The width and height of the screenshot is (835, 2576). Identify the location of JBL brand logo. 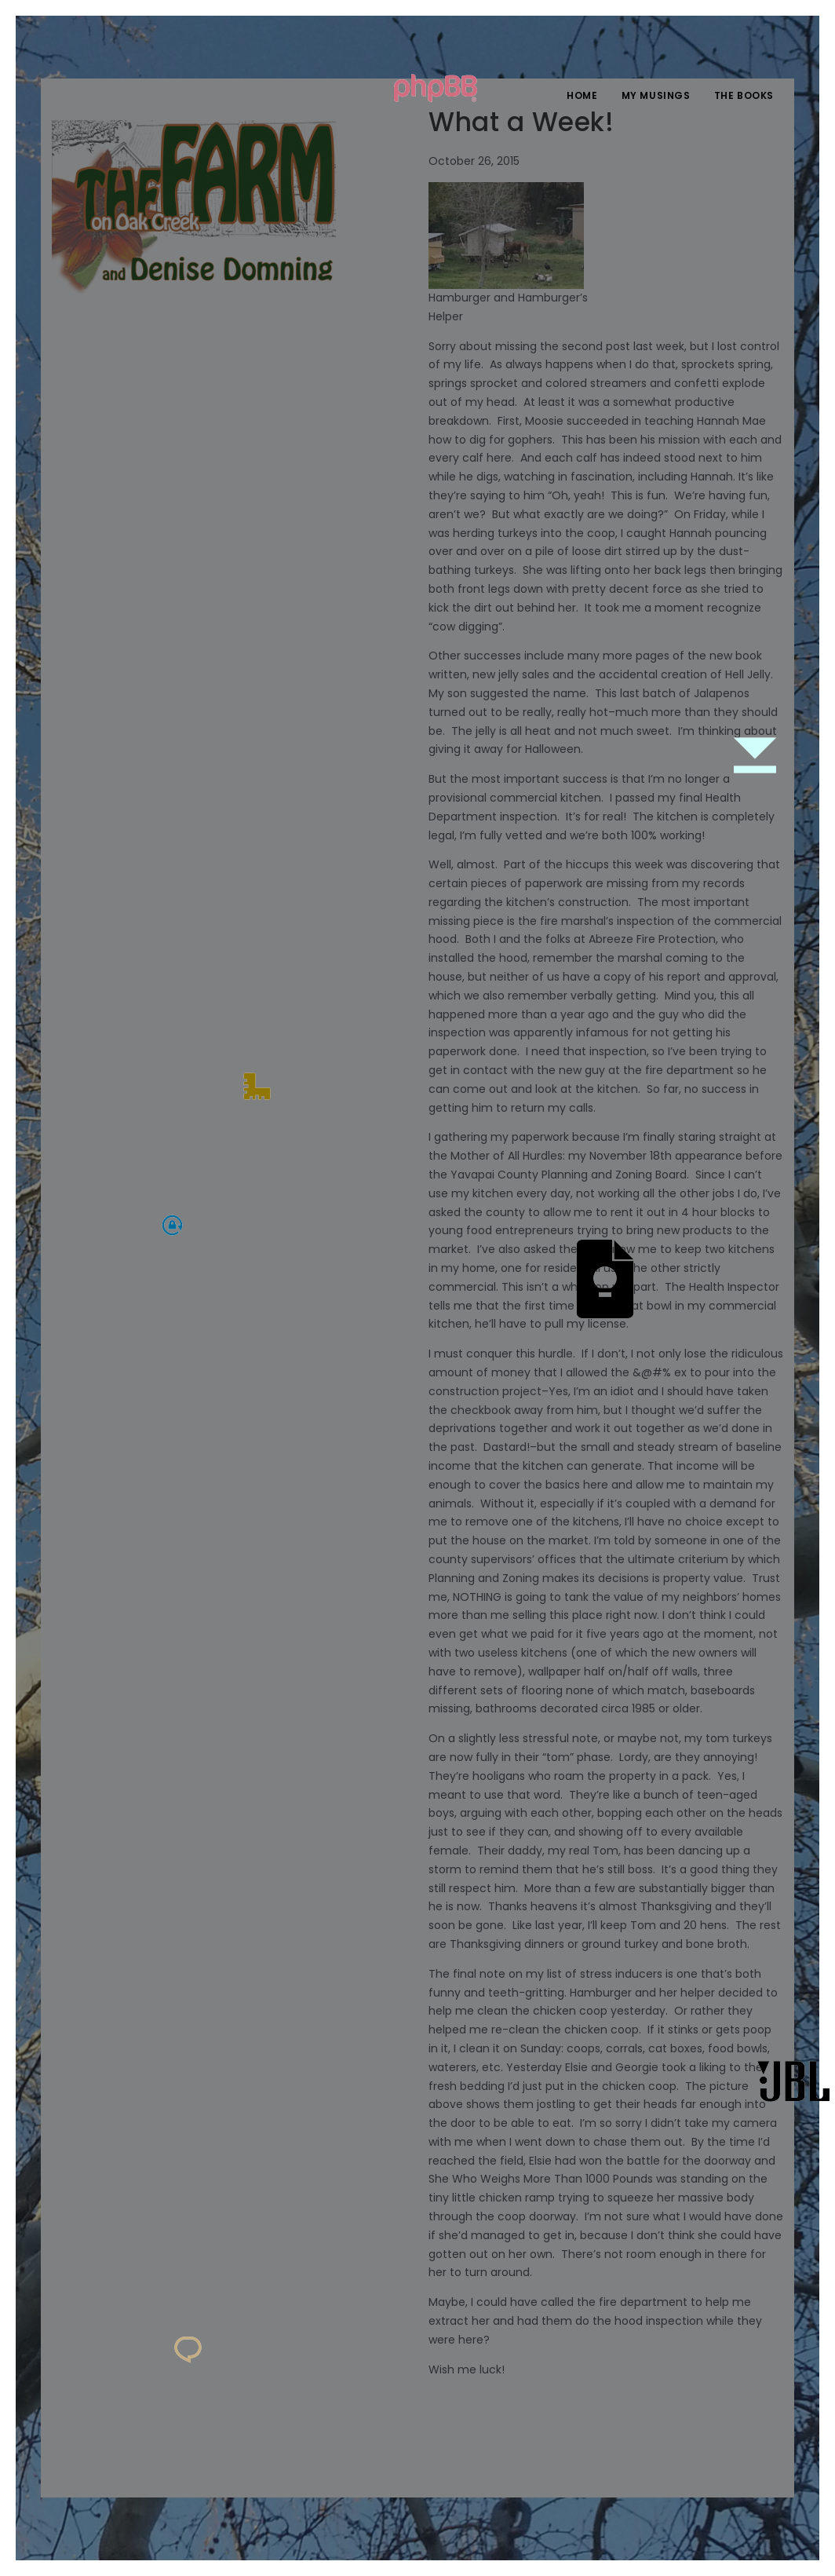
(793, 2081).